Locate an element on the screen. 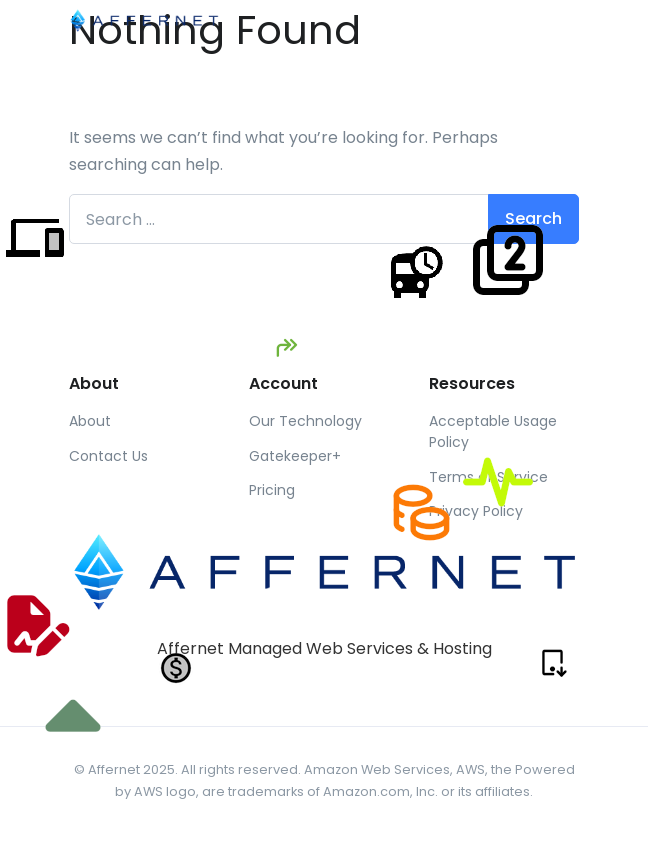 Image resolution: width=648 pixels, height=851 pixels. forward message to multiple recipients is located at coordinates (287, 348).